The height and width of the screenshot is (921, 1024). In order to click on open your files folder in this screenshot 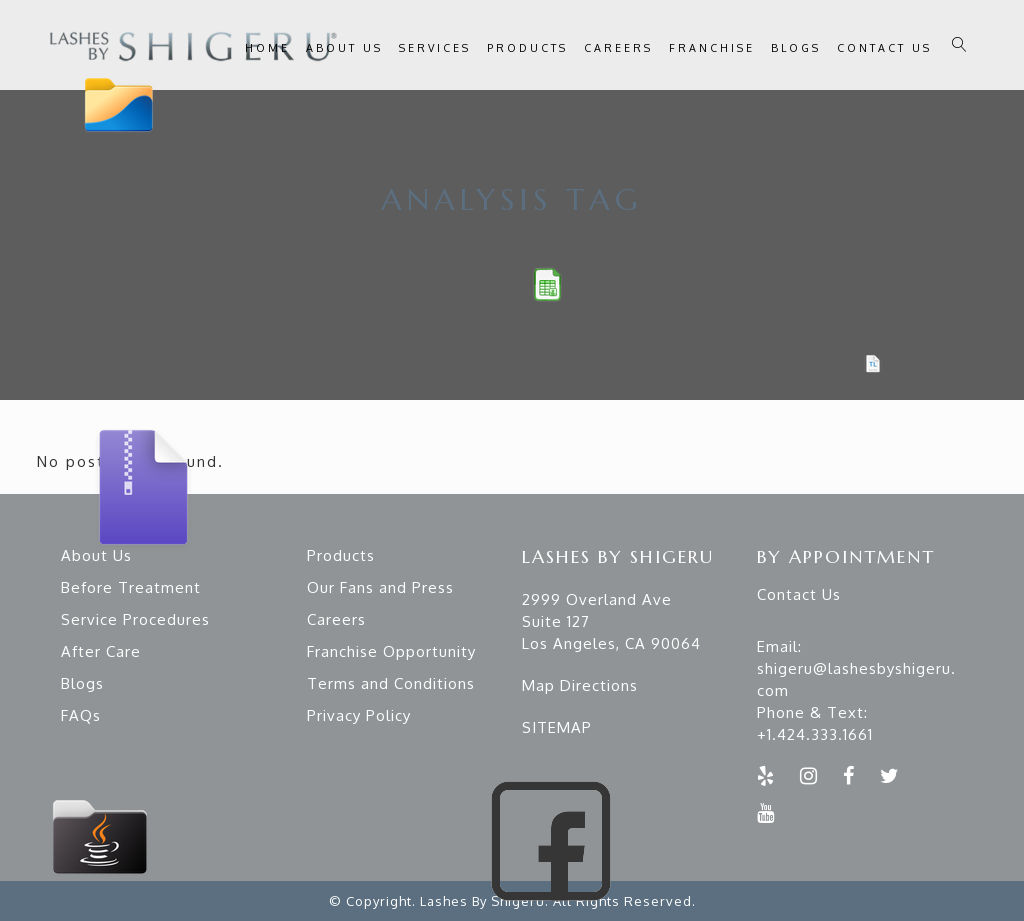, I will do `click(118, 106)`.